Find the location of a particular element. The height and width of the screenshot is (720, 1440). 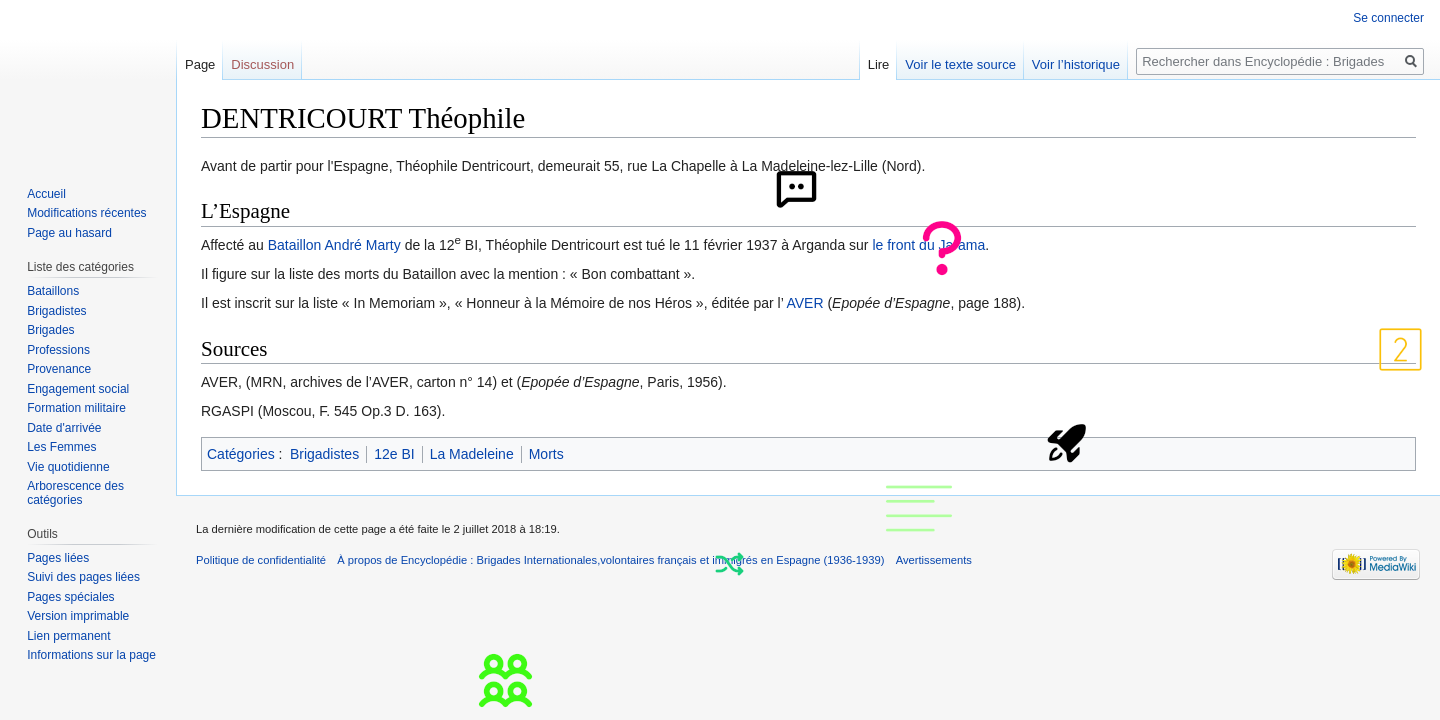

align text to the left is located at coordinates (919, 510).